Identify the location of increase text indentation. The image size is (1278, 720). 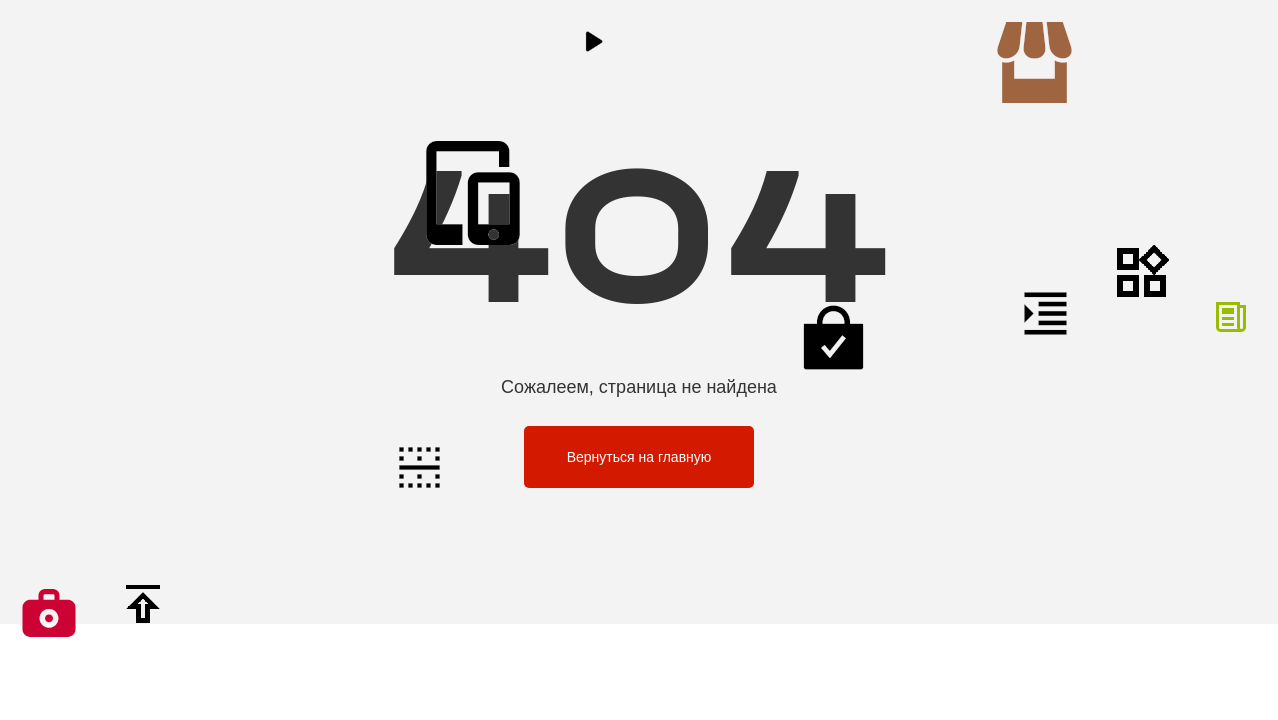
(1045, 313).